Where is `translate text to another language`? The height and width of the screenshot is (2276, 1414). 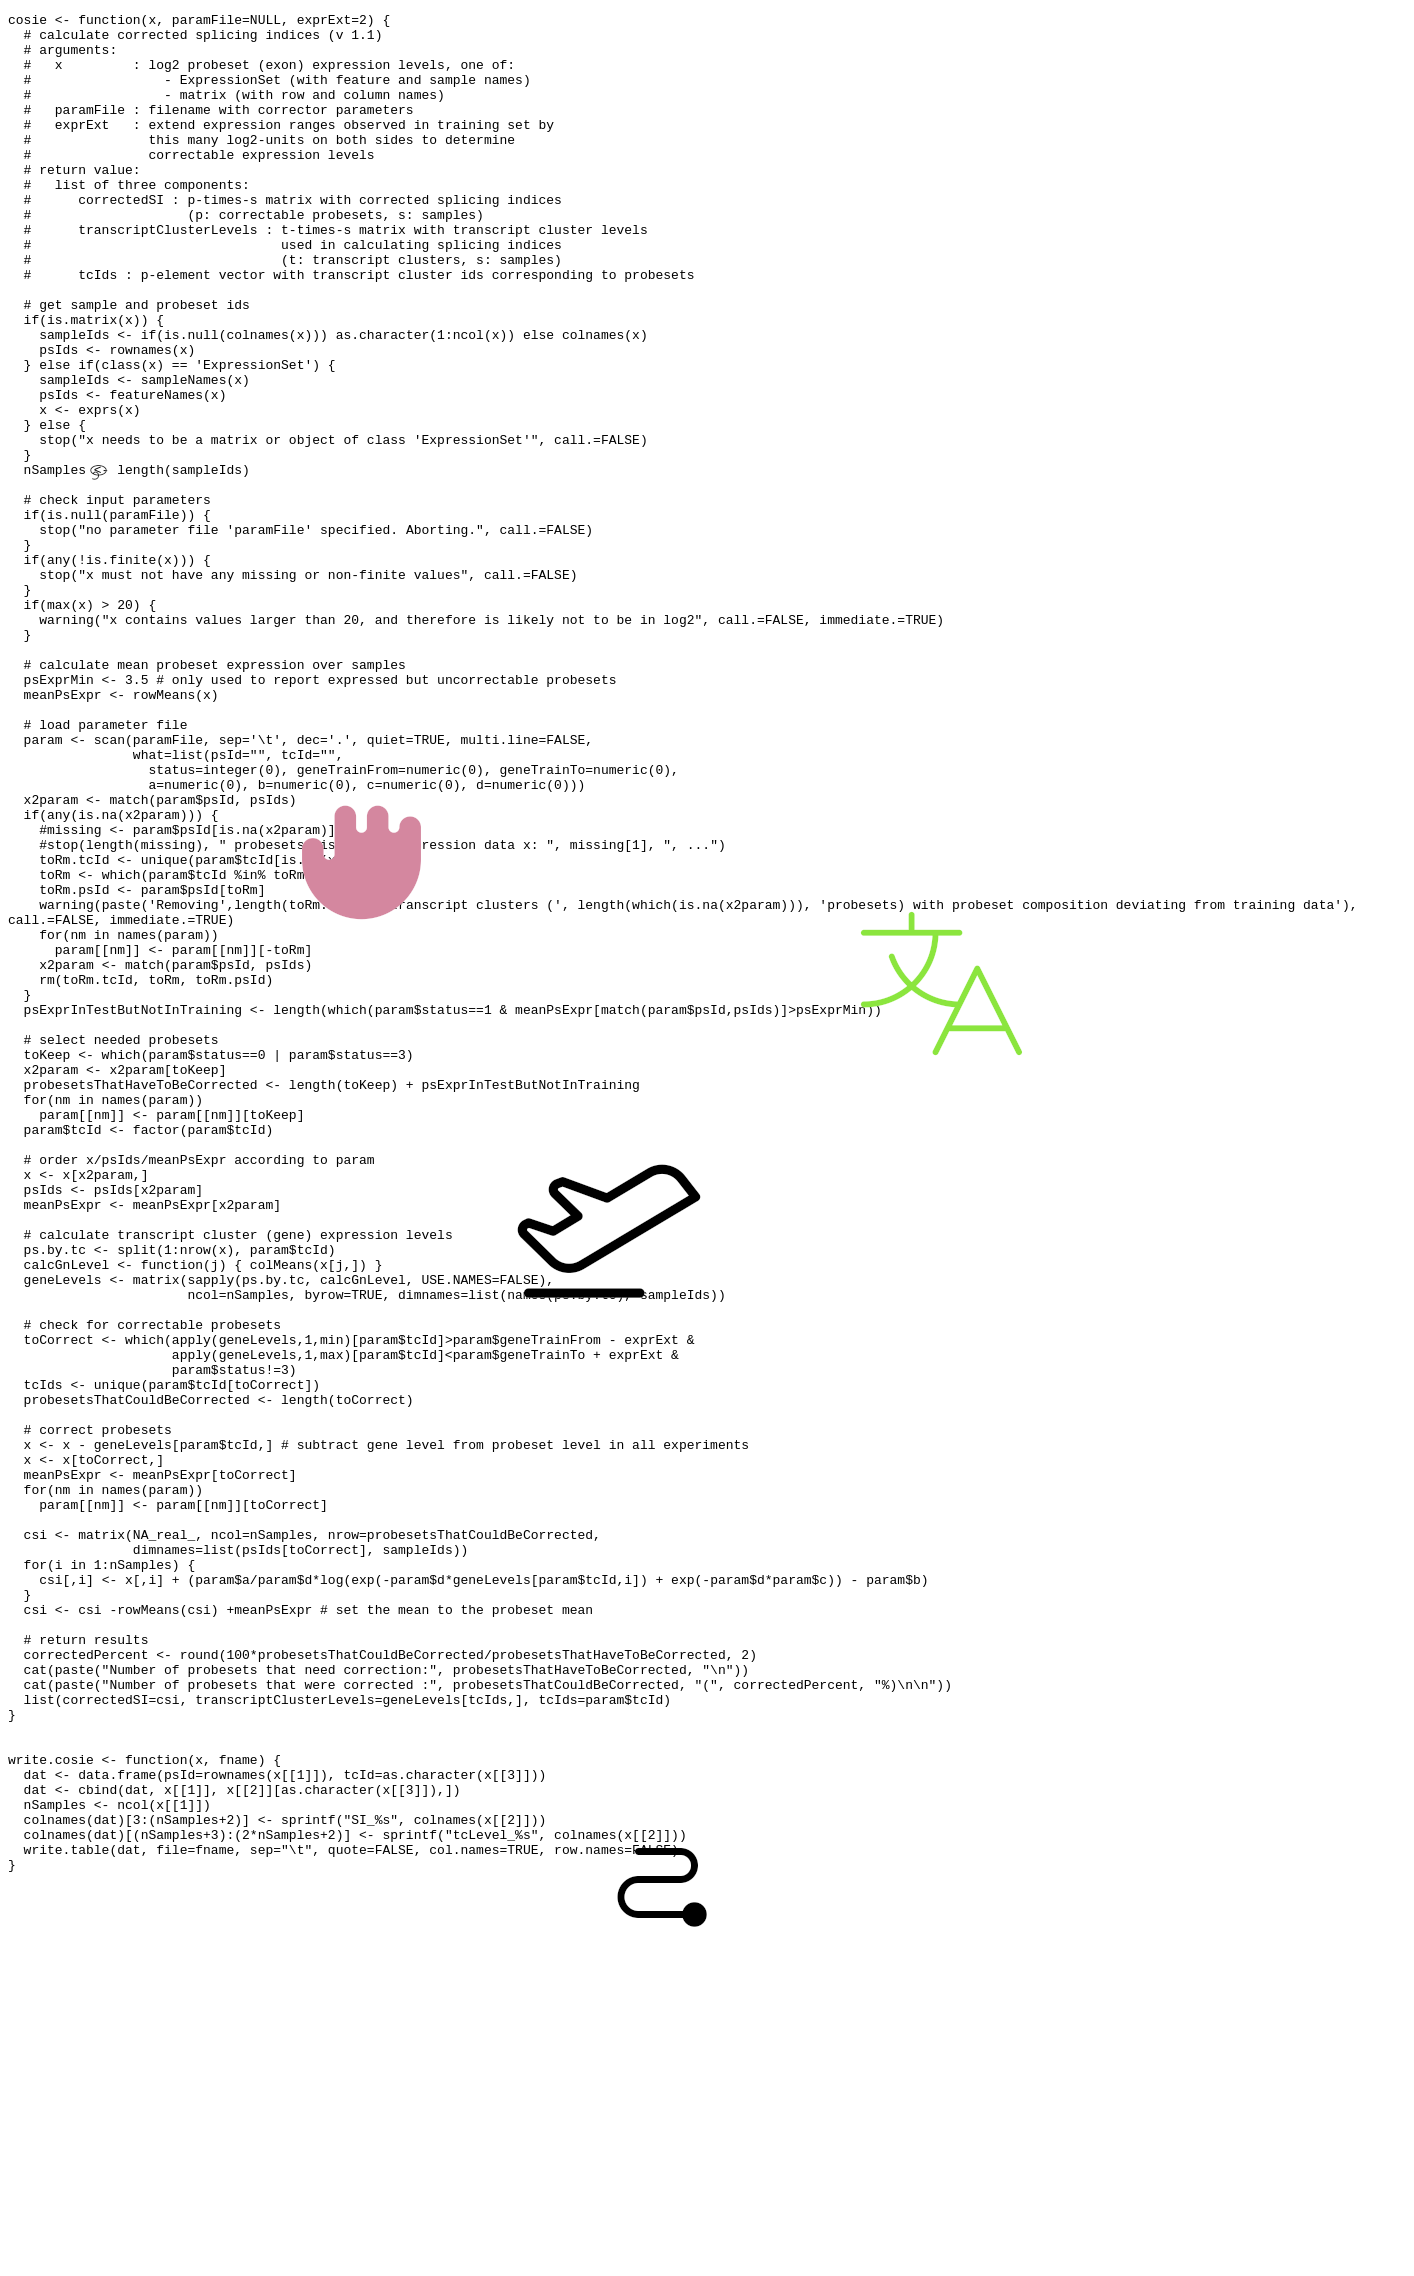 translate text to another language is located at coordinates (935, 986).